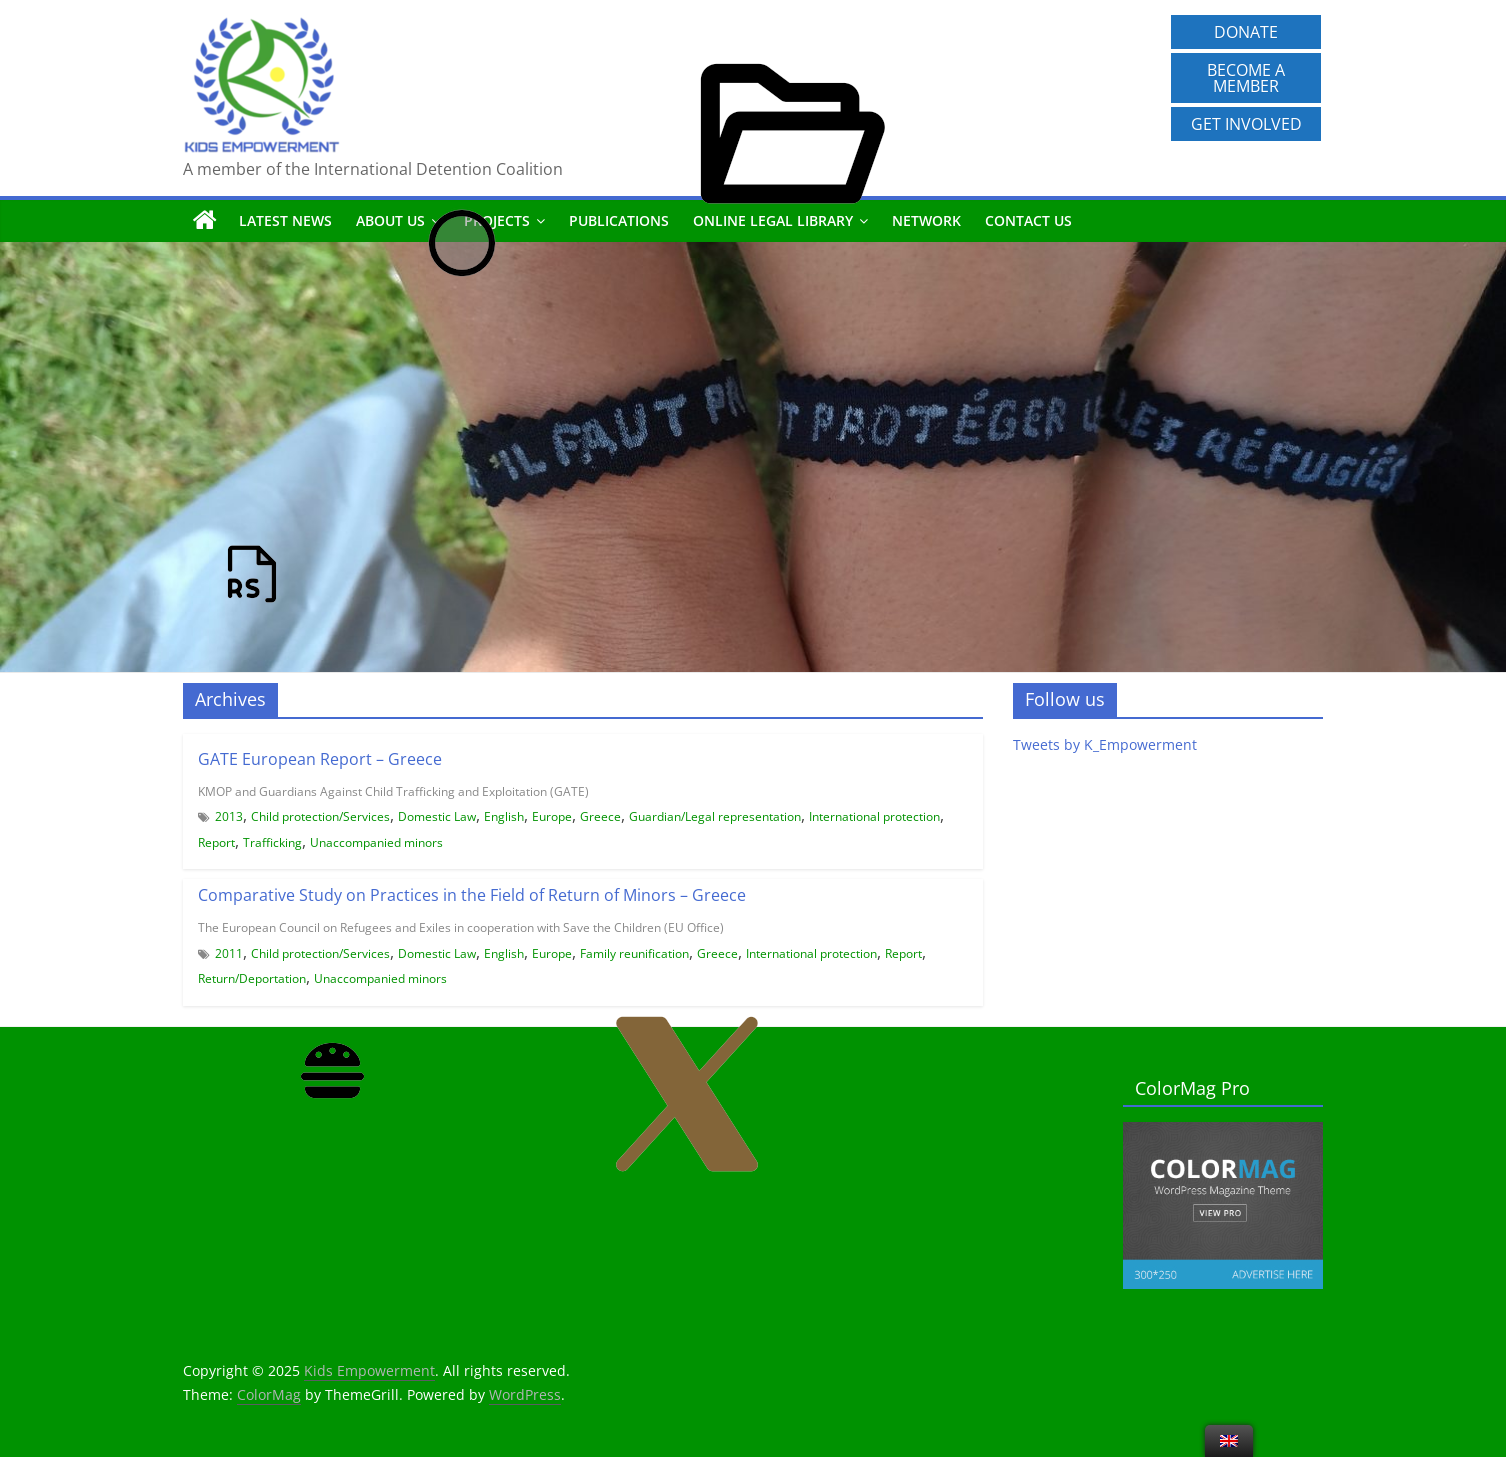 This screenshot has height=1457, width=1506. Describe the element at coordinates (462, 243) in the screenshot. I see `camera lens or photography mode` at that location.